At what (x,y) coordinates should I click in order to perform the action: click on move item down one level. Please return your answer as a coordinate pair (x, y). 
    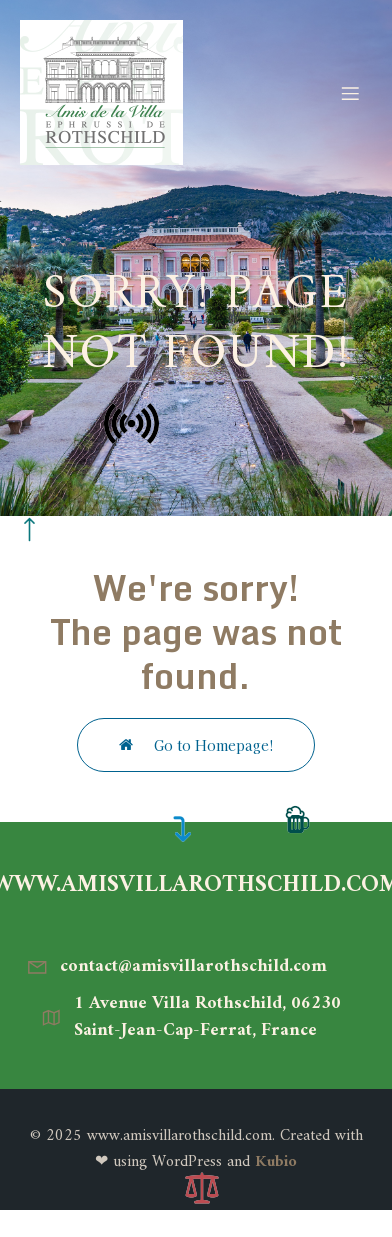
    Looking at the image, I should click on (183, 829).